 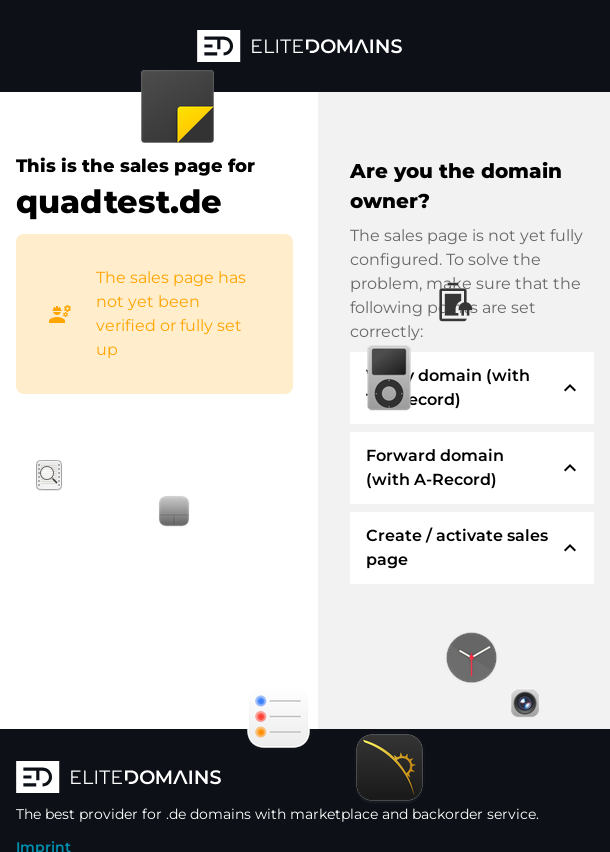 What do you see at coordinates (278, 716) in the screenshot?
I see `open gnome to-do app` at bounding box center [278, 716].